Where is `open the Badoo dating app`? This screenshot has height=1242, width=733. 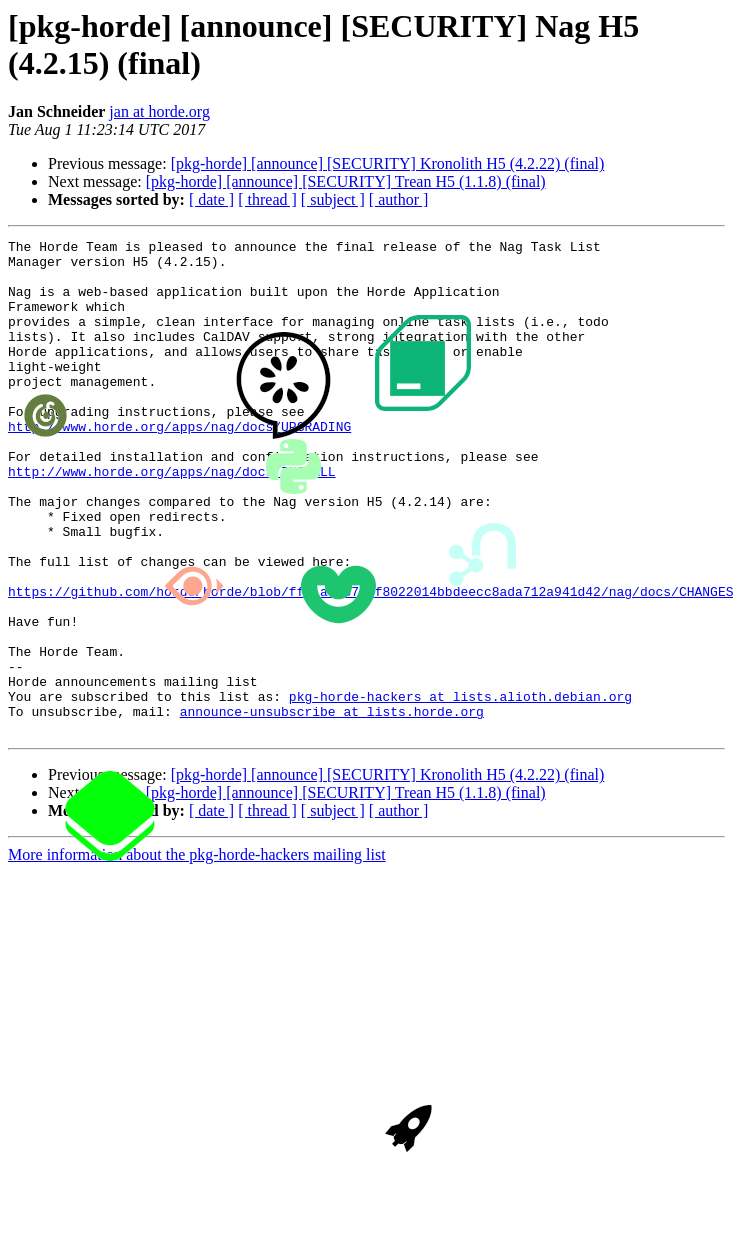 open the Badoo dating app is located at coordinates (338, 594).